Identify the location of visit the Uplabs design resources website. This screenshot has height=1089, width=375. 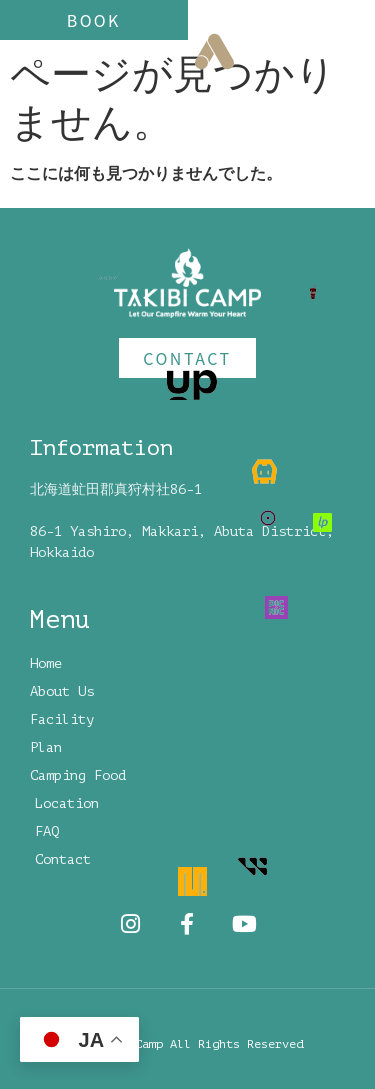
(192, 385).